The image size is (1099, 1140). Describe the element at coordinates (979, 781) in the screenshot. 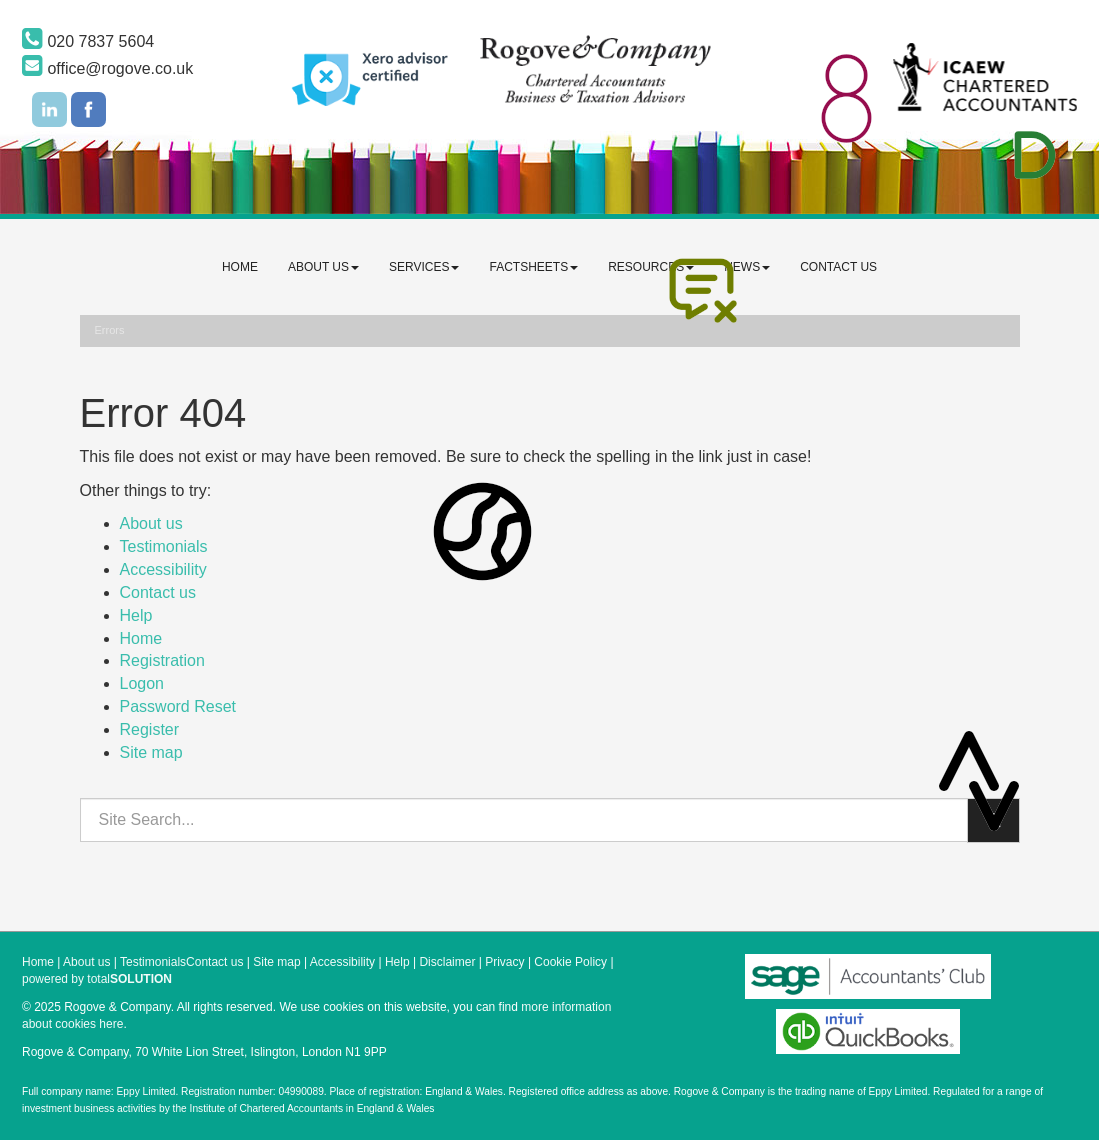

I see `connect to strava fitness tracking` at that location.